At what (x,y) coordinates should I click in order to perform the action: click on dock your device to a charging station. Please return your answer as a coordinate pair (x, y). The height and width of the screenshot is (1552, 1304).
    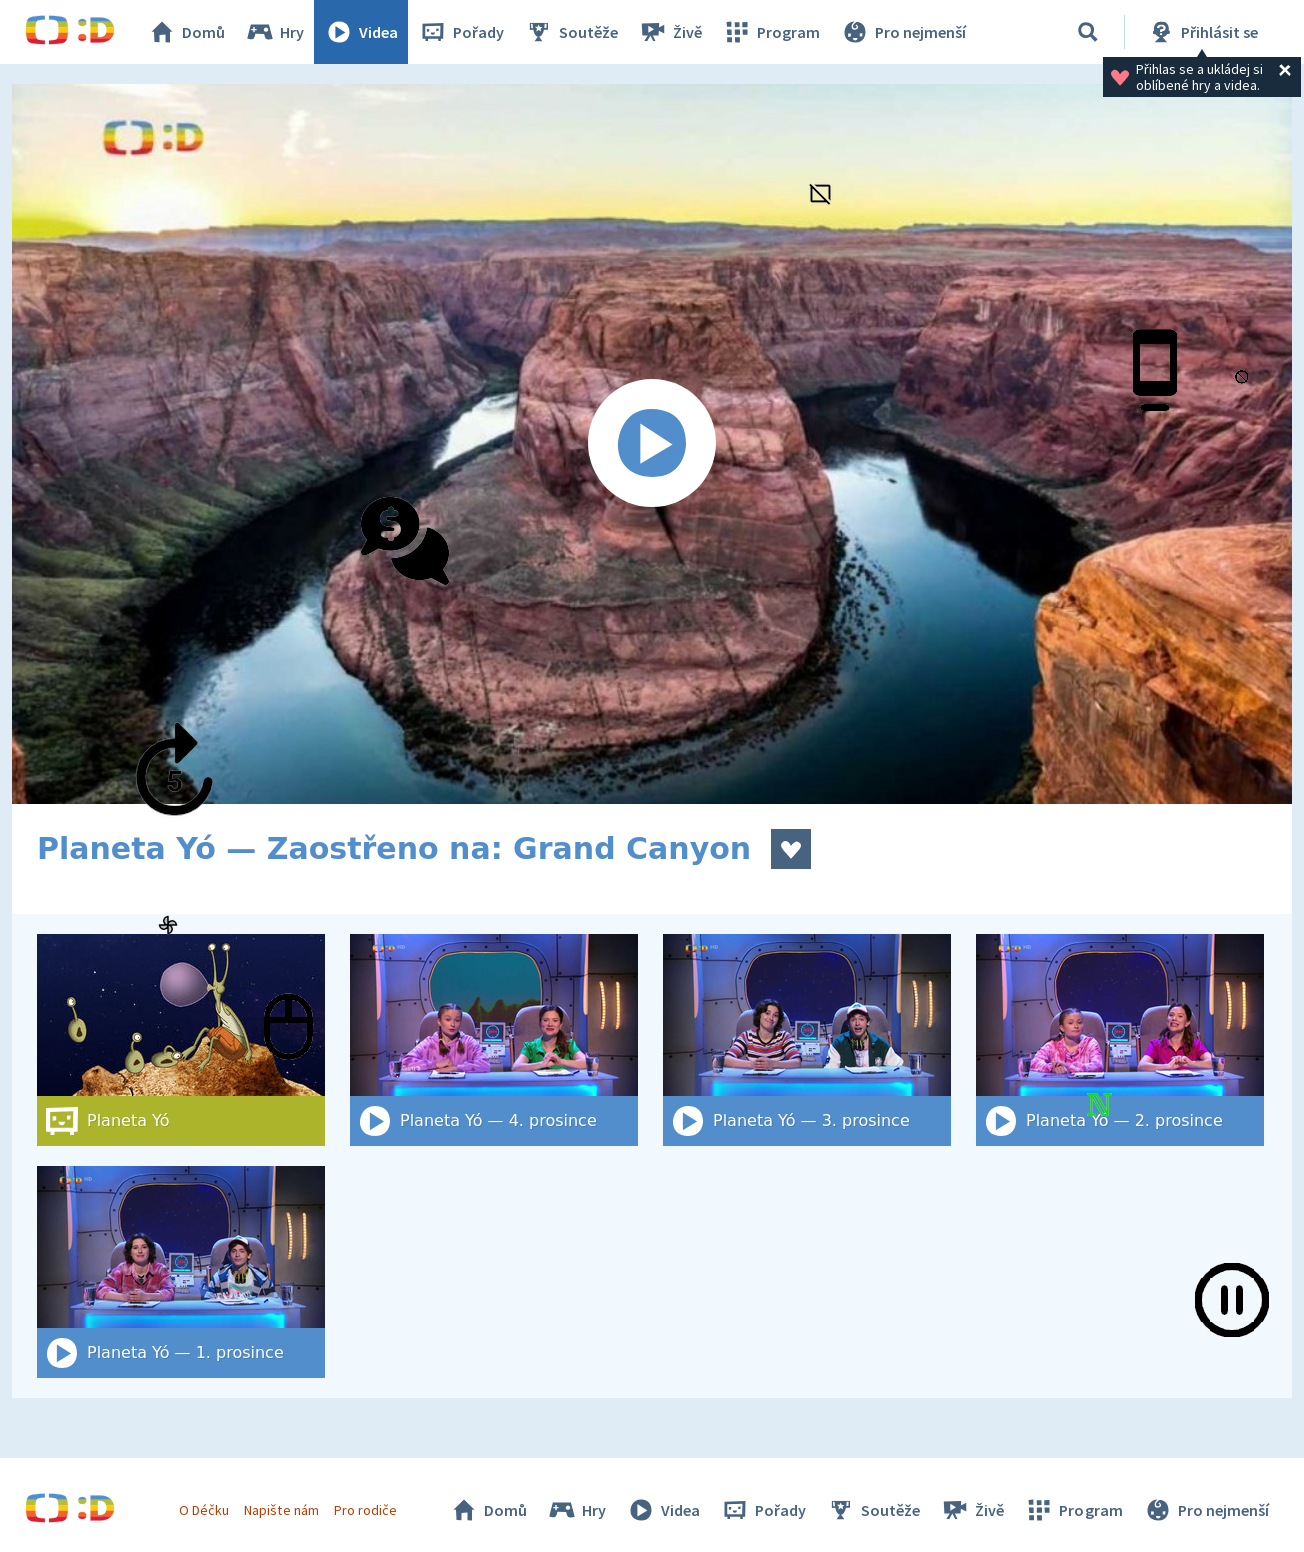
    Looking at the image, I should click on (1155, 370).